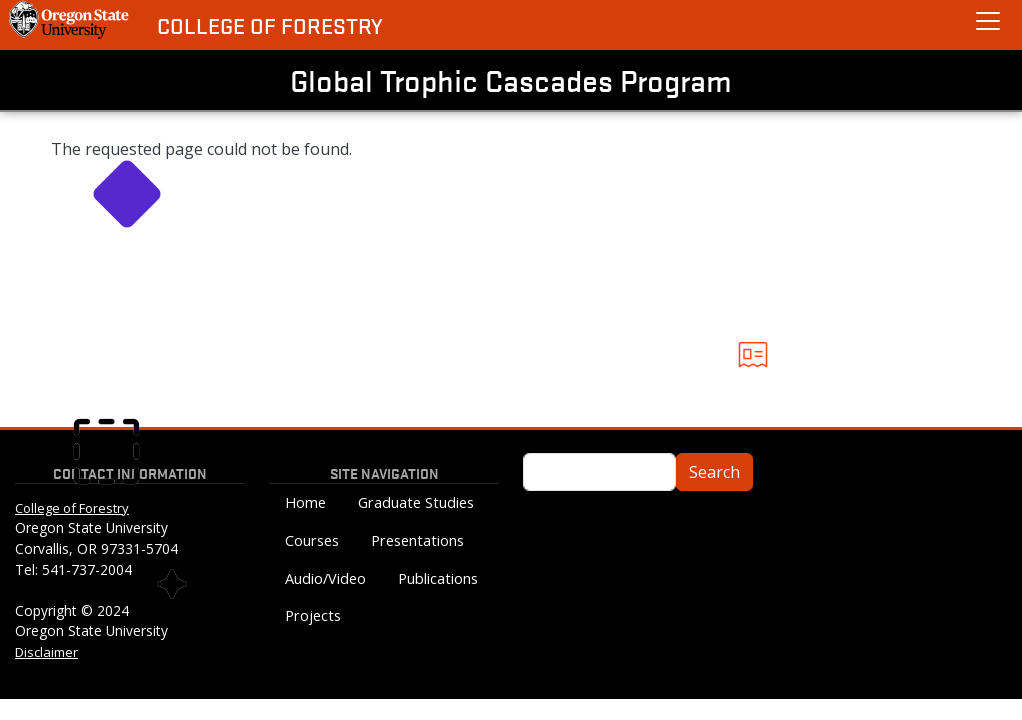 Image resolution: width=1022 pixels, height=720 pixels. Describe the element at coordinates (127, 194) in the screenshot. I see `indicates premium or pro membership status` at that location.